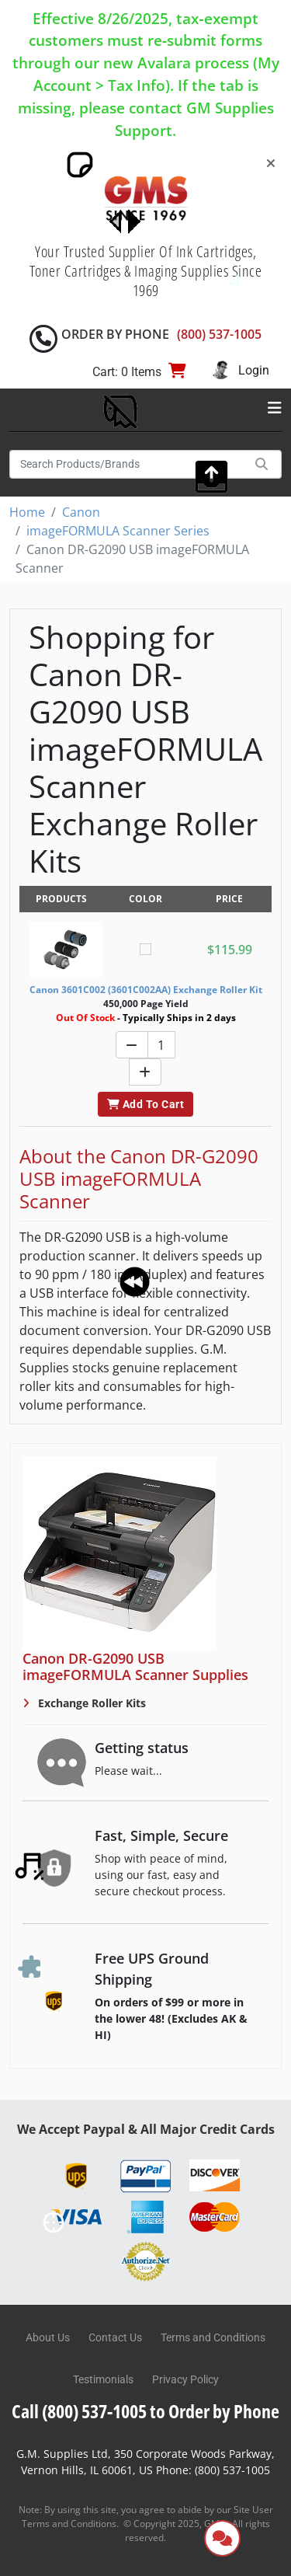 The height and width of the screenshot is (2576, 291). I want to click on indicates no cellular signal available, so click(234, 280).